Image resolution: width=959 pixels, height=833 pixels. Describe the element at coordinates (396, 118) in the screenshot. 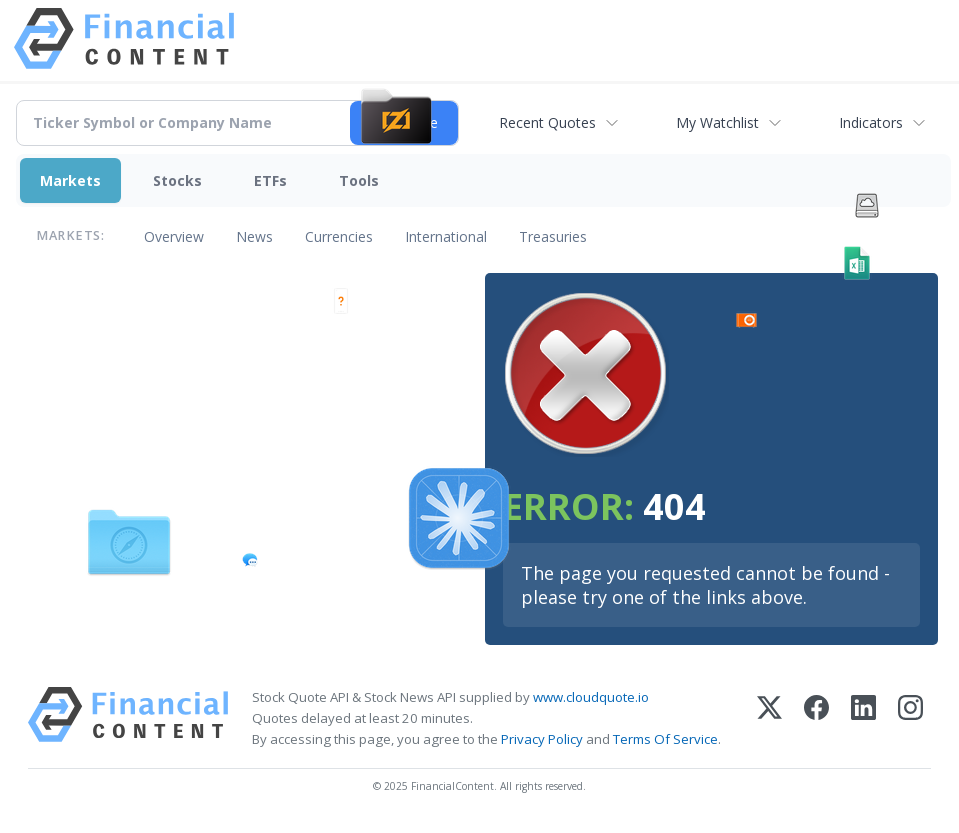

I see `open folder containing zig programming language files` at that location.